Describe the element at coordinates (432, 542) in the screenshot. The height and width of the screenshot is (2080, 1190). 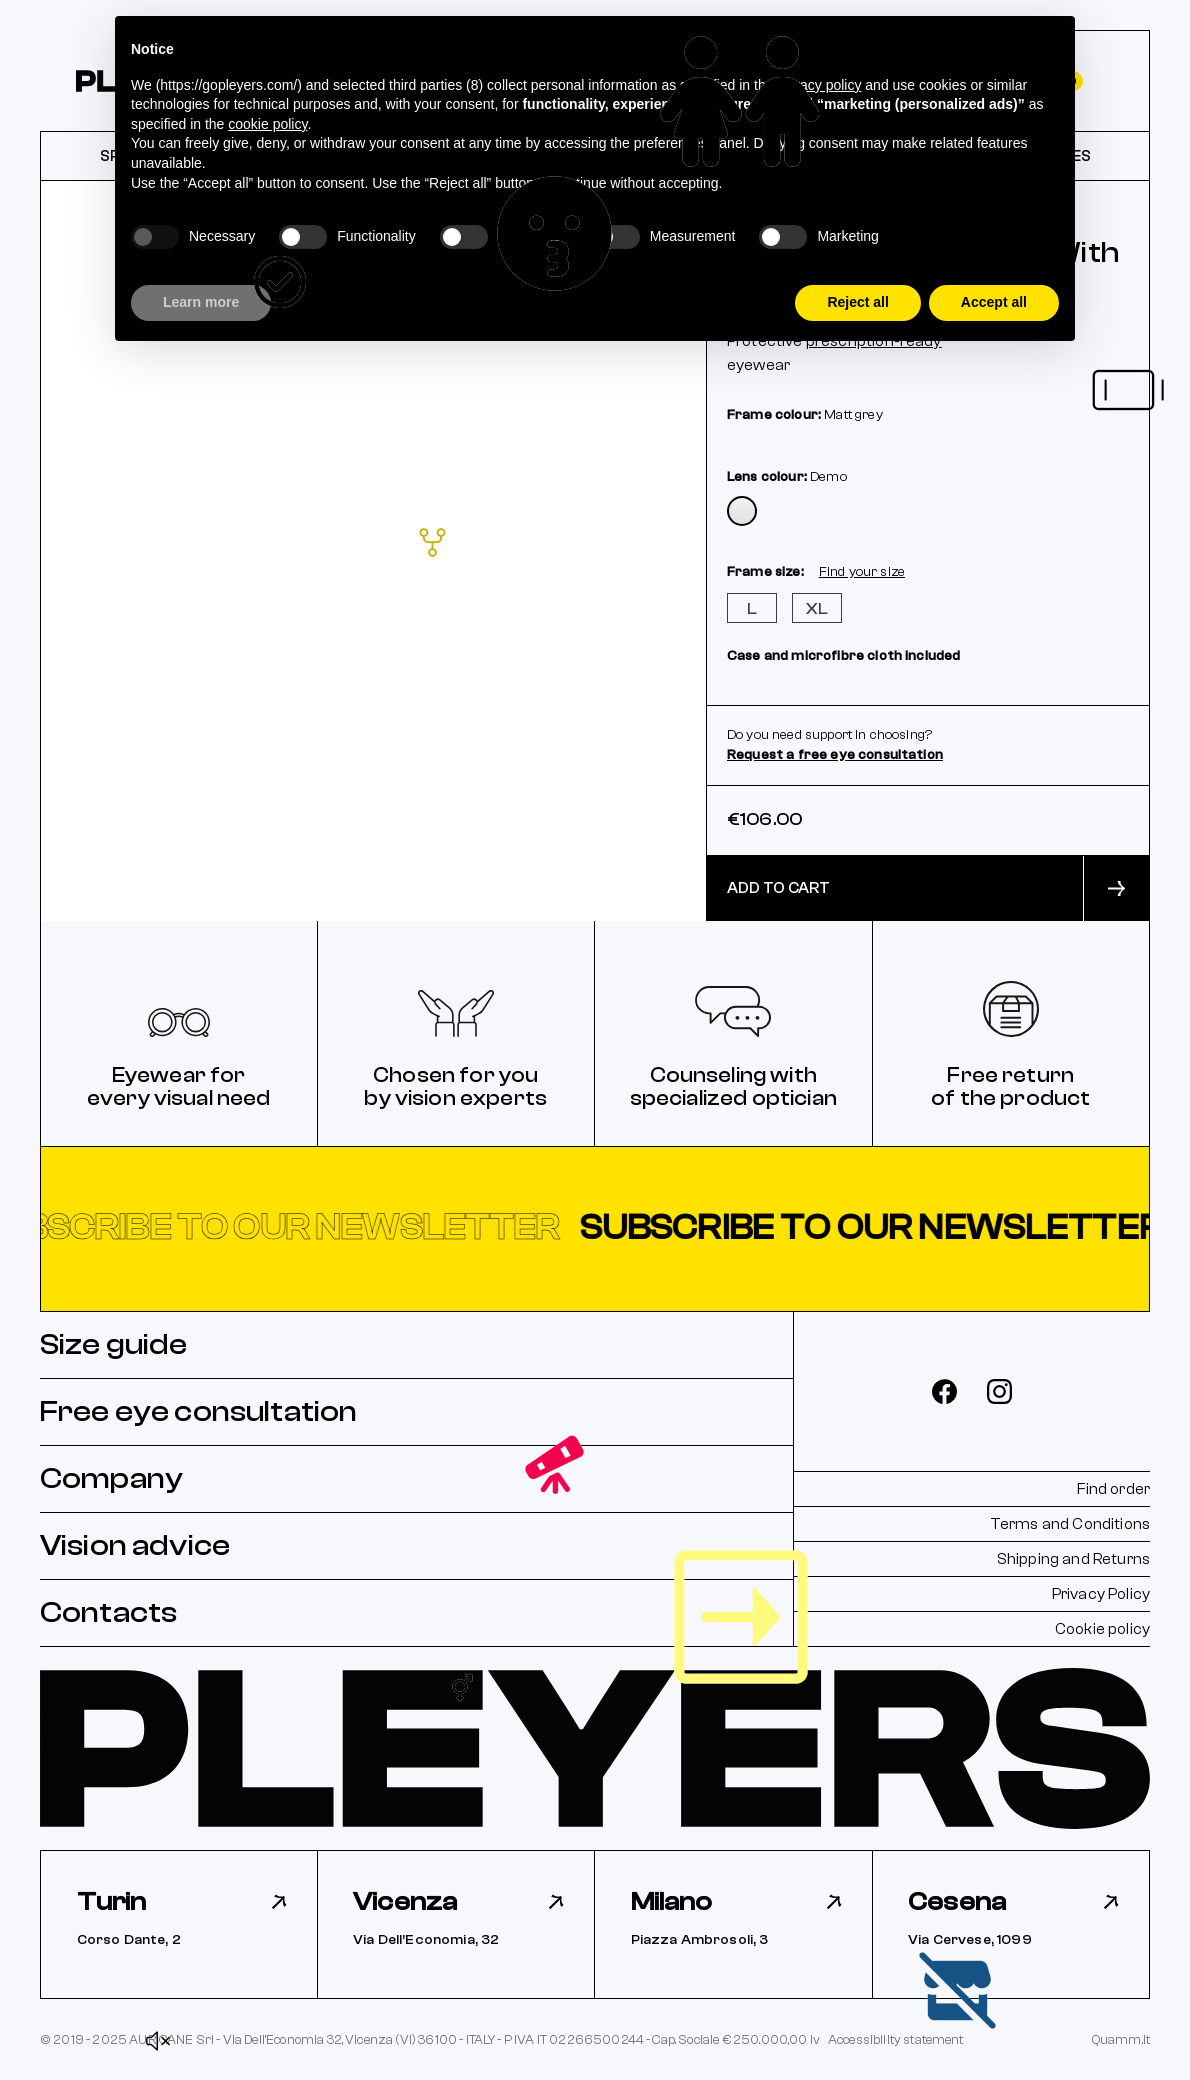
I see `fork this repository` at that location.